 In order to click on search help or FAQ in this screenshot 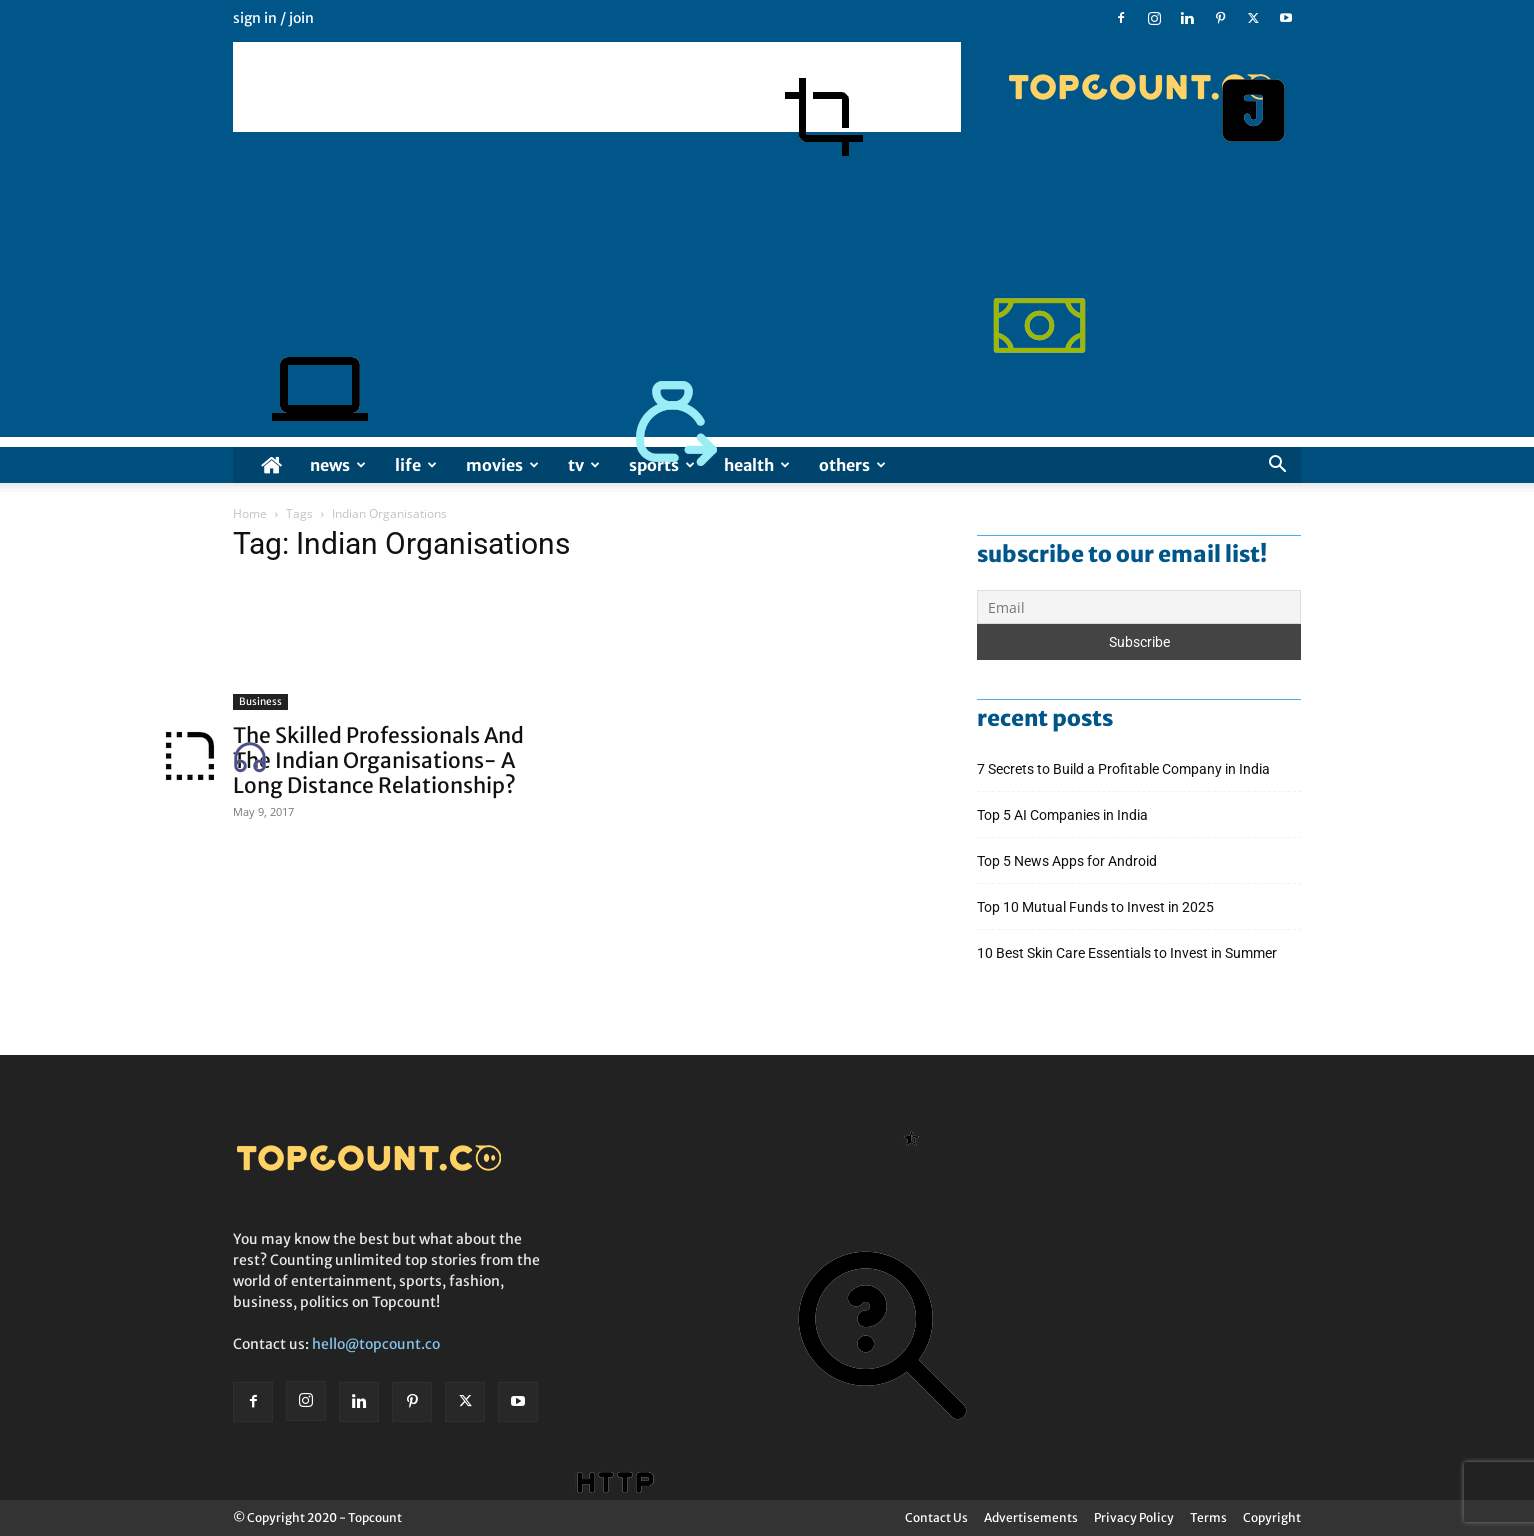, I will do `click(882, 1335)`.